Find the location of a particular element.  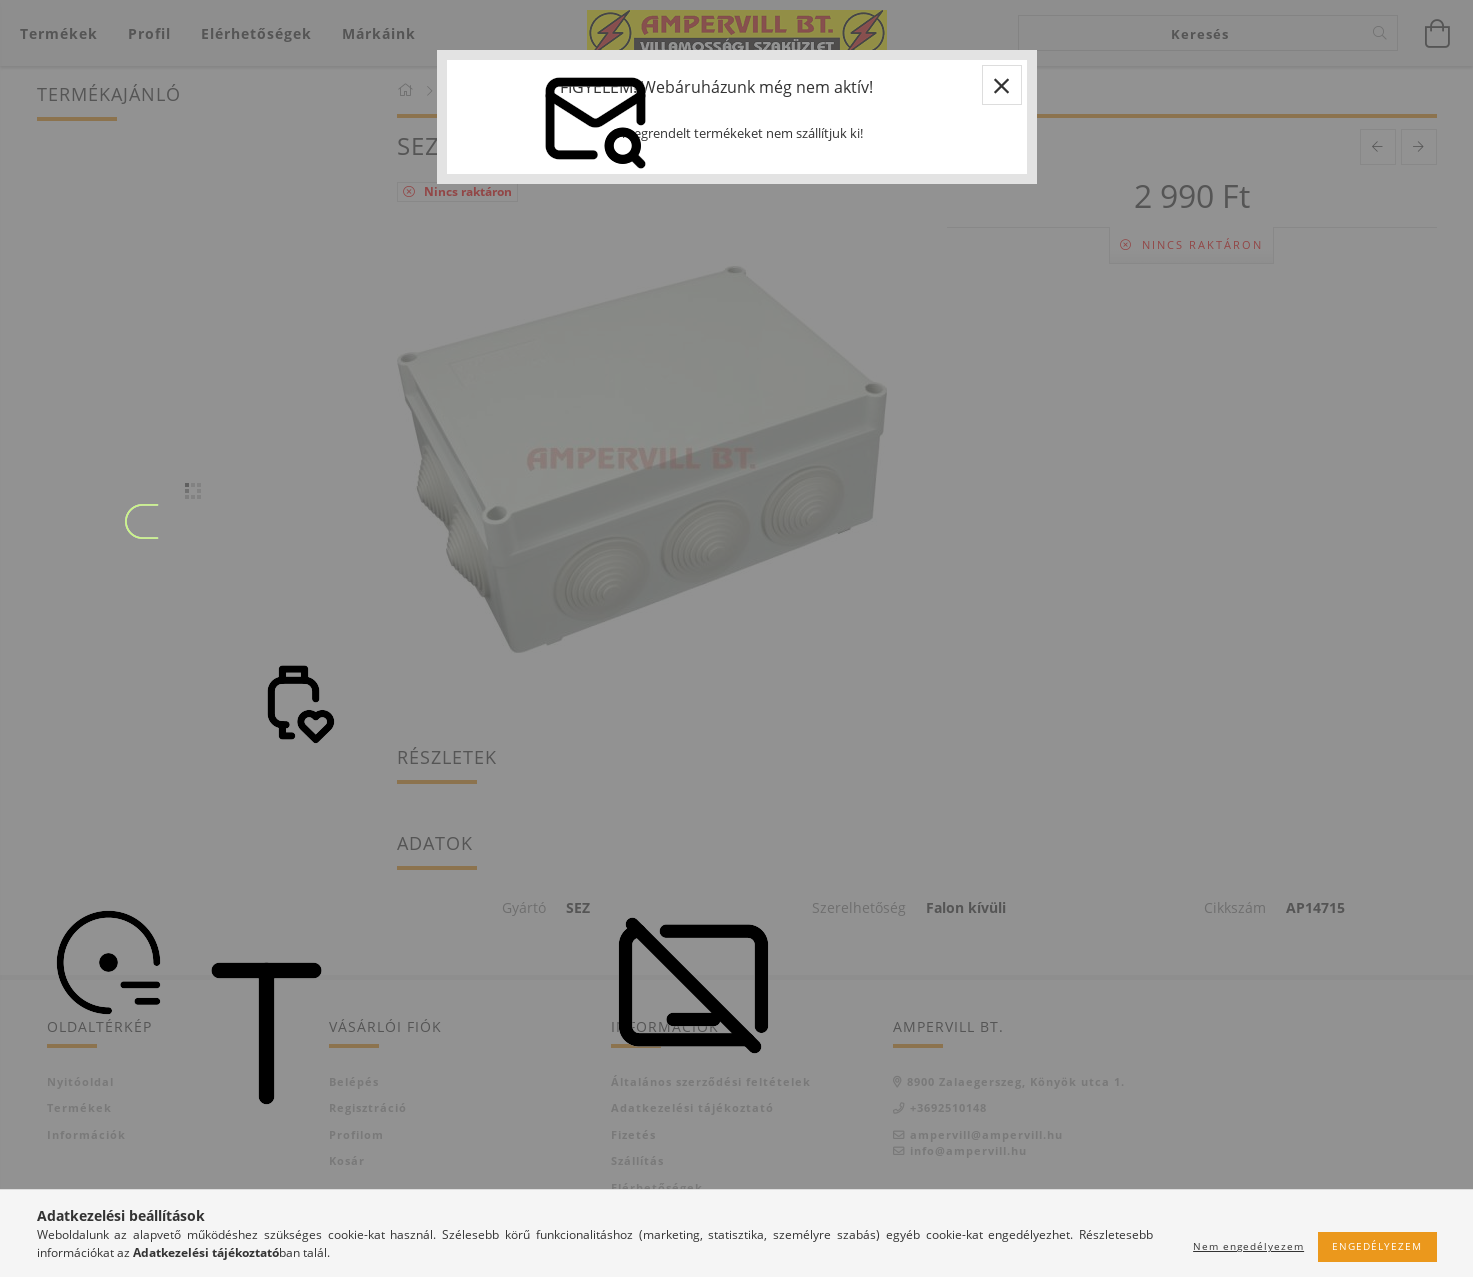

search your emails is located at coordinates (595, 118).